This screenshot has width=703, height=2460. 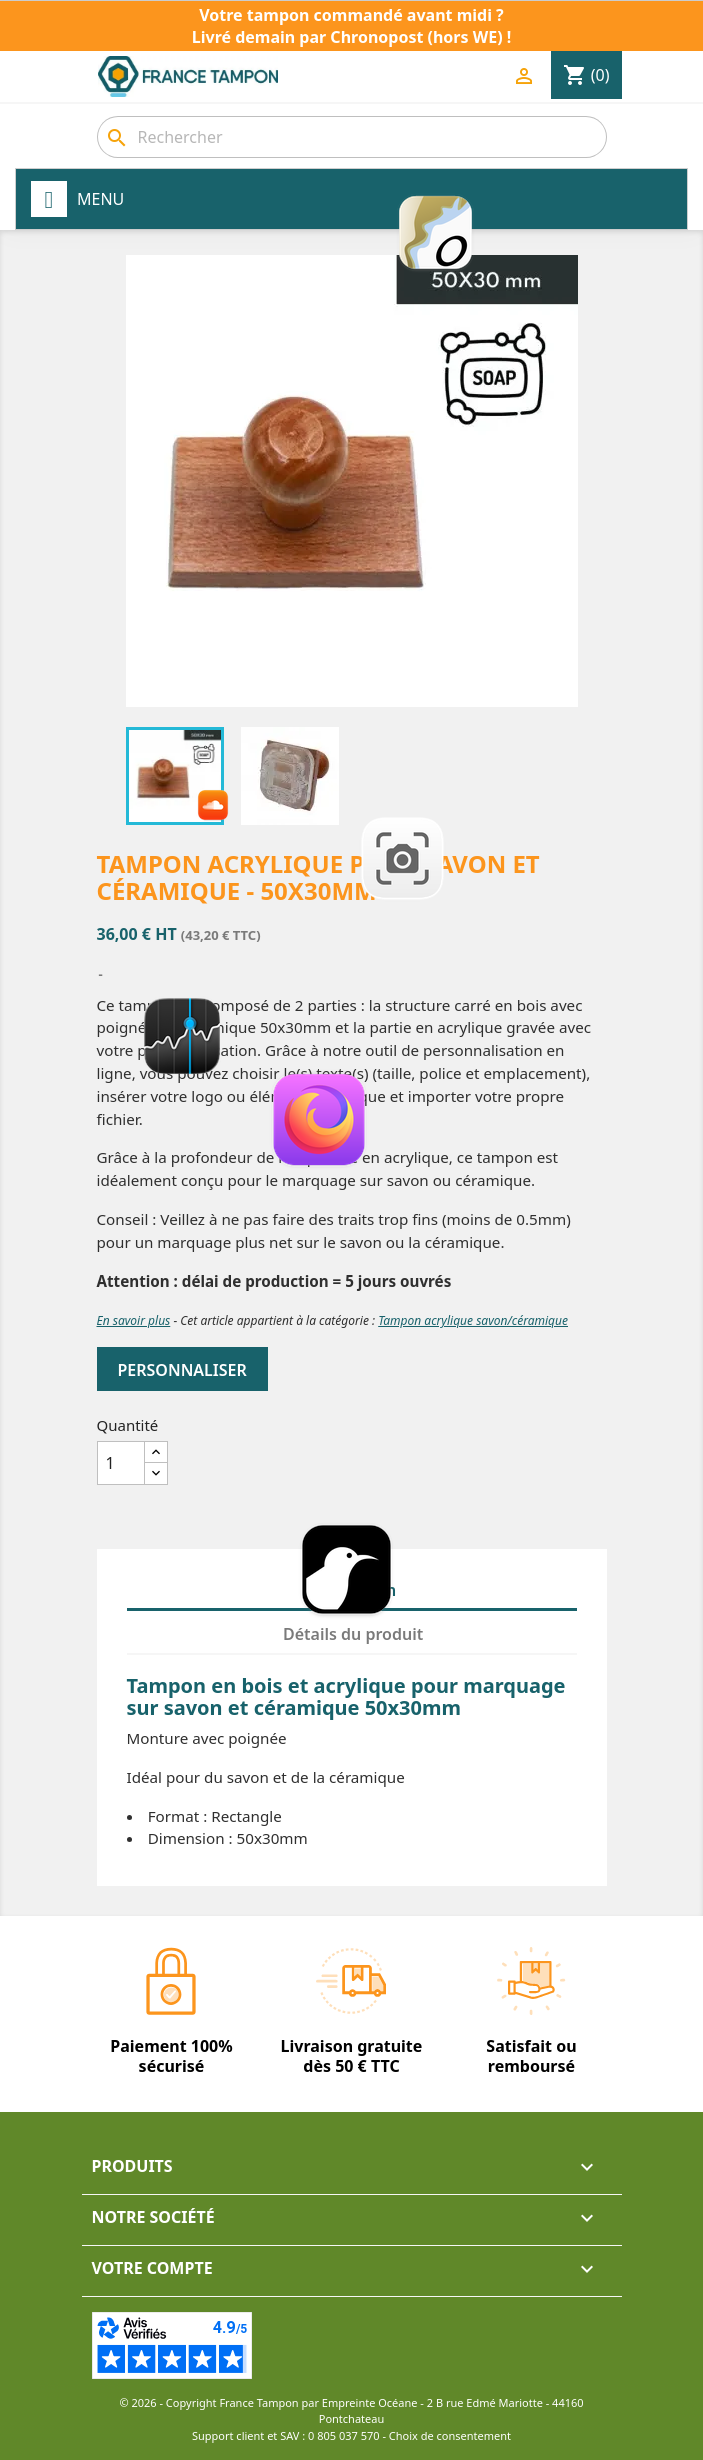 I want to click on open the screenshot capture tool, so click(x=402, y=858).